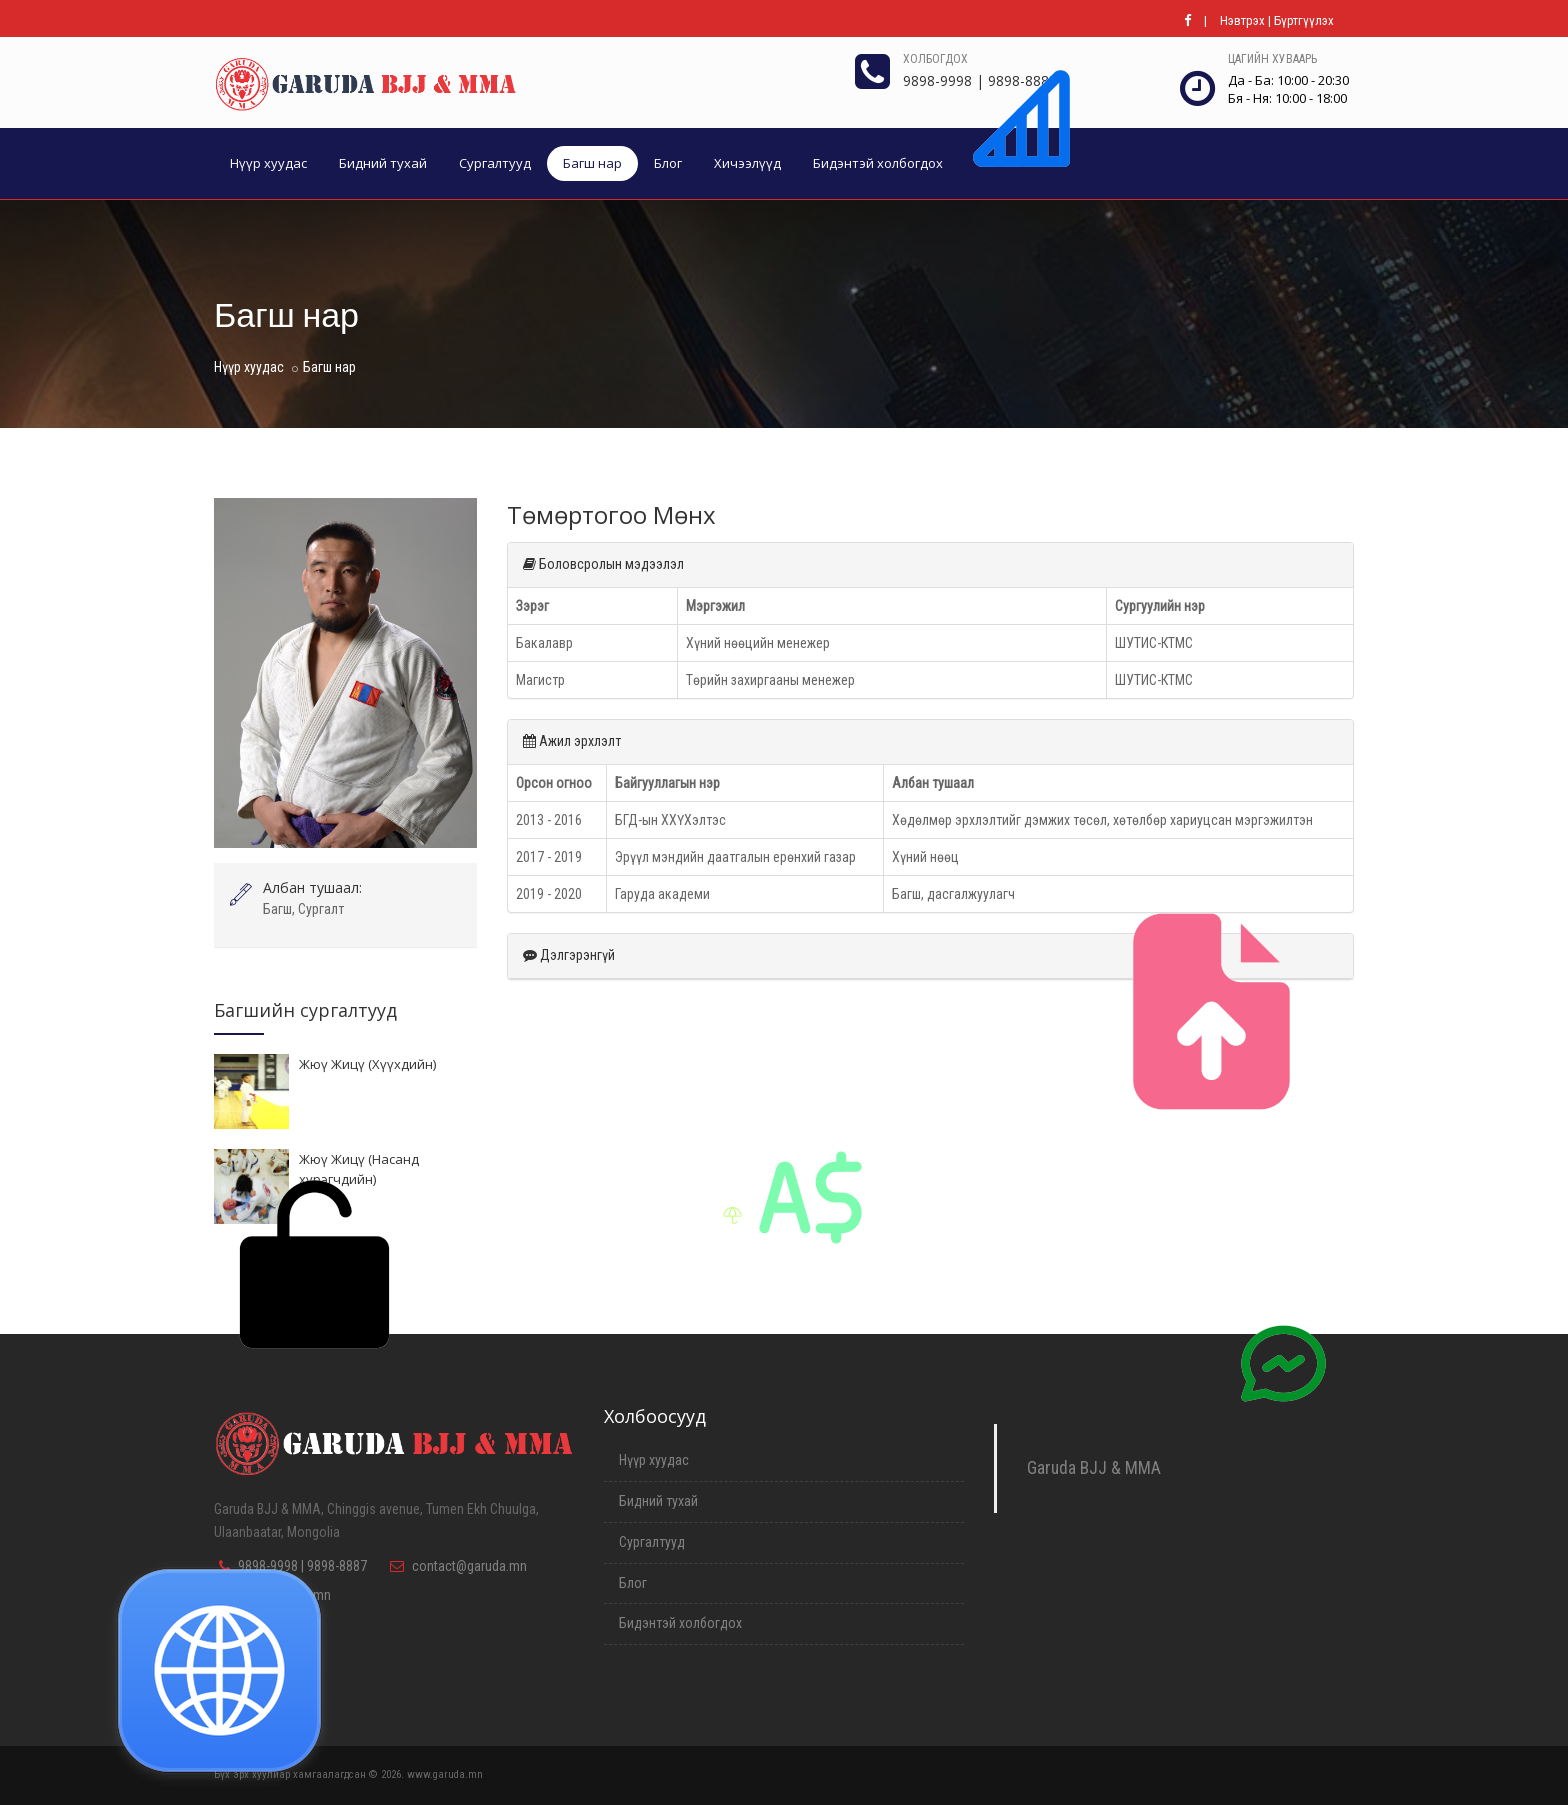 This screenshot has height=1805, width=1568. I want to click on unlocked or unsecured state, so click(314, 1273).